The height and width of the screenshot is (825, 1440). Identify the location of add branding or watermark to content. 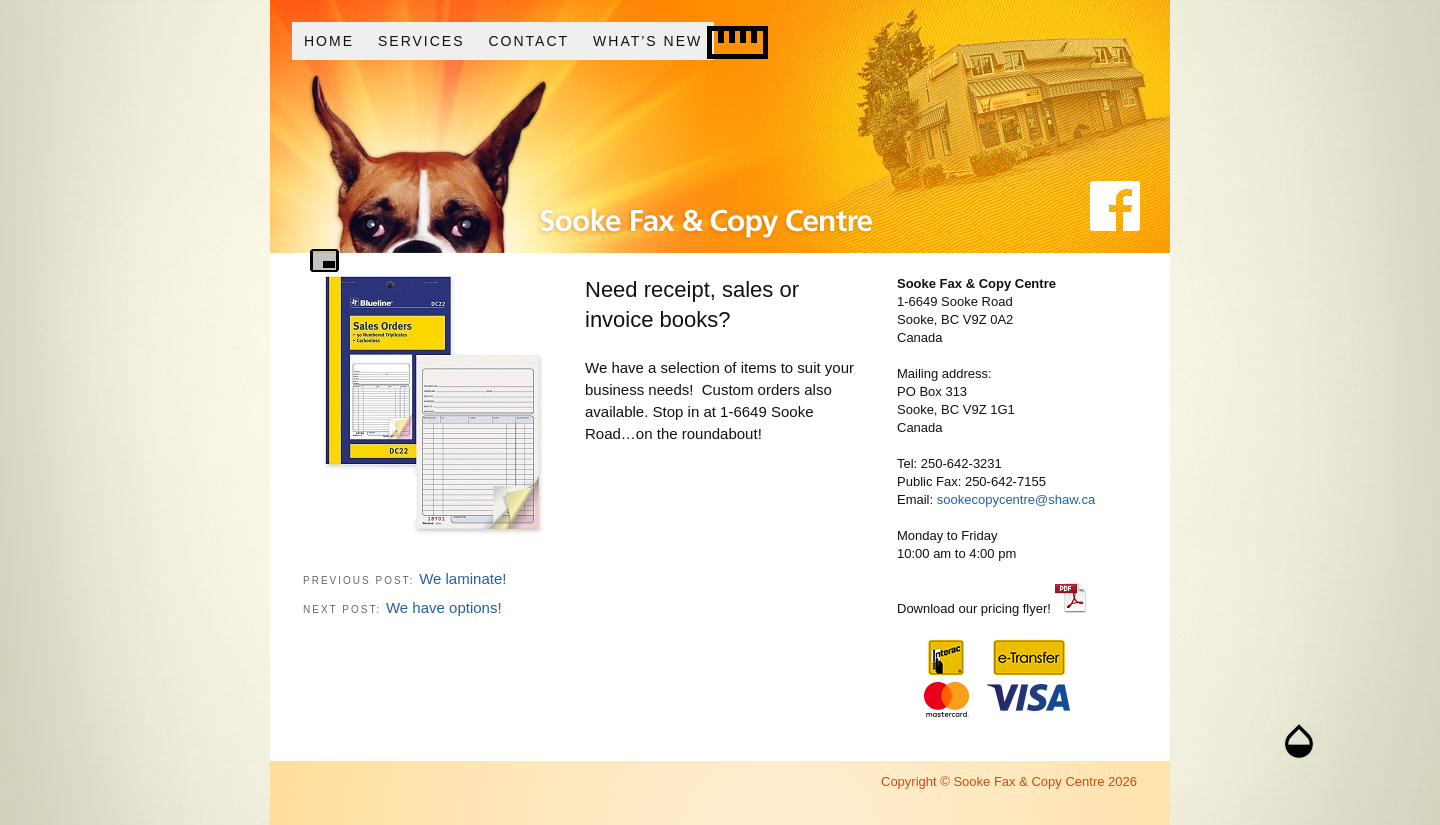
(324, 260).